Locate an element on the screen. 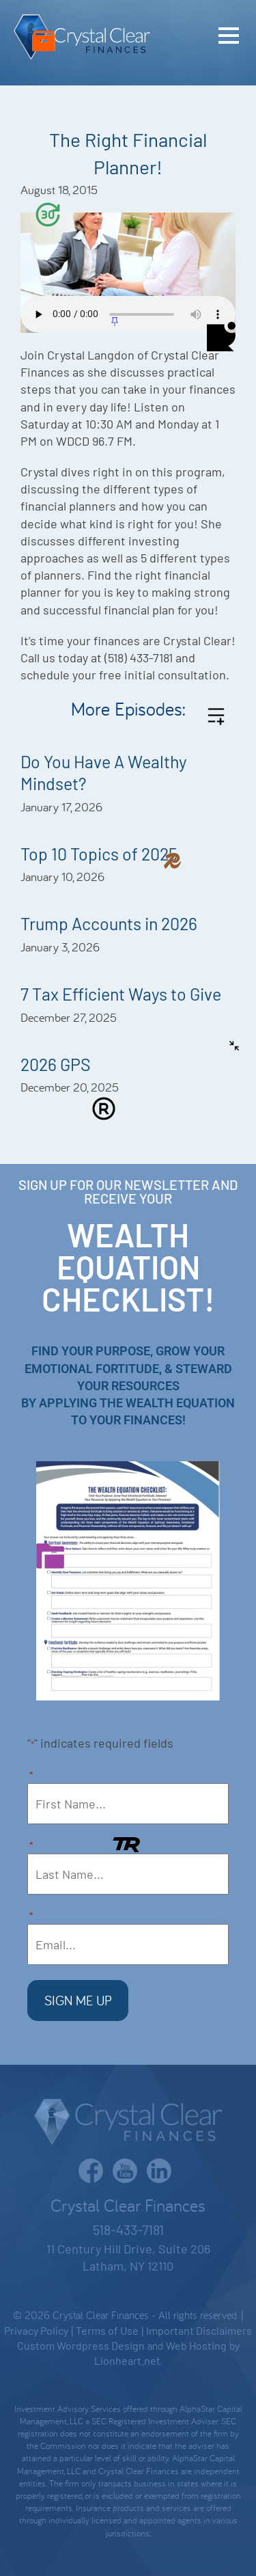  open the TrainerRoad cycling training app is located at coordinates (126, 1845).